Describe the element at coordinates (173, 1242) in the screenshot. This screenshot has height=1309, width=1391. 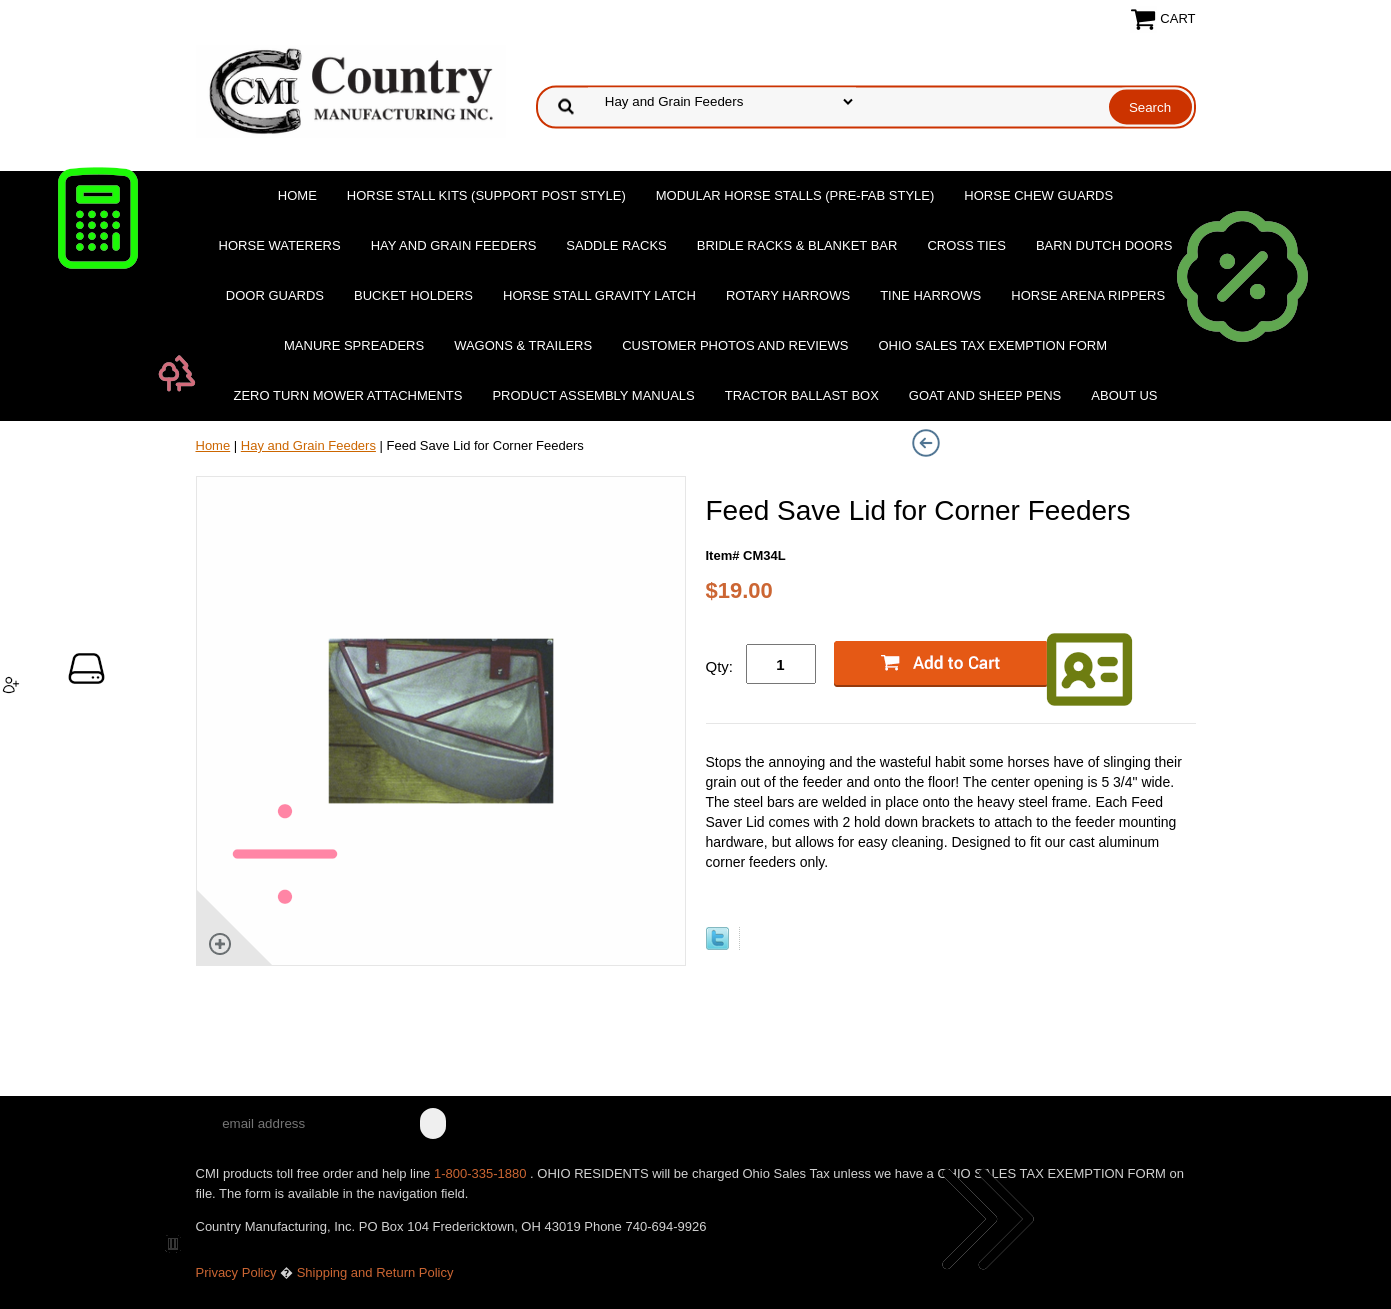
I see `manage travel or luggage details` at that location.